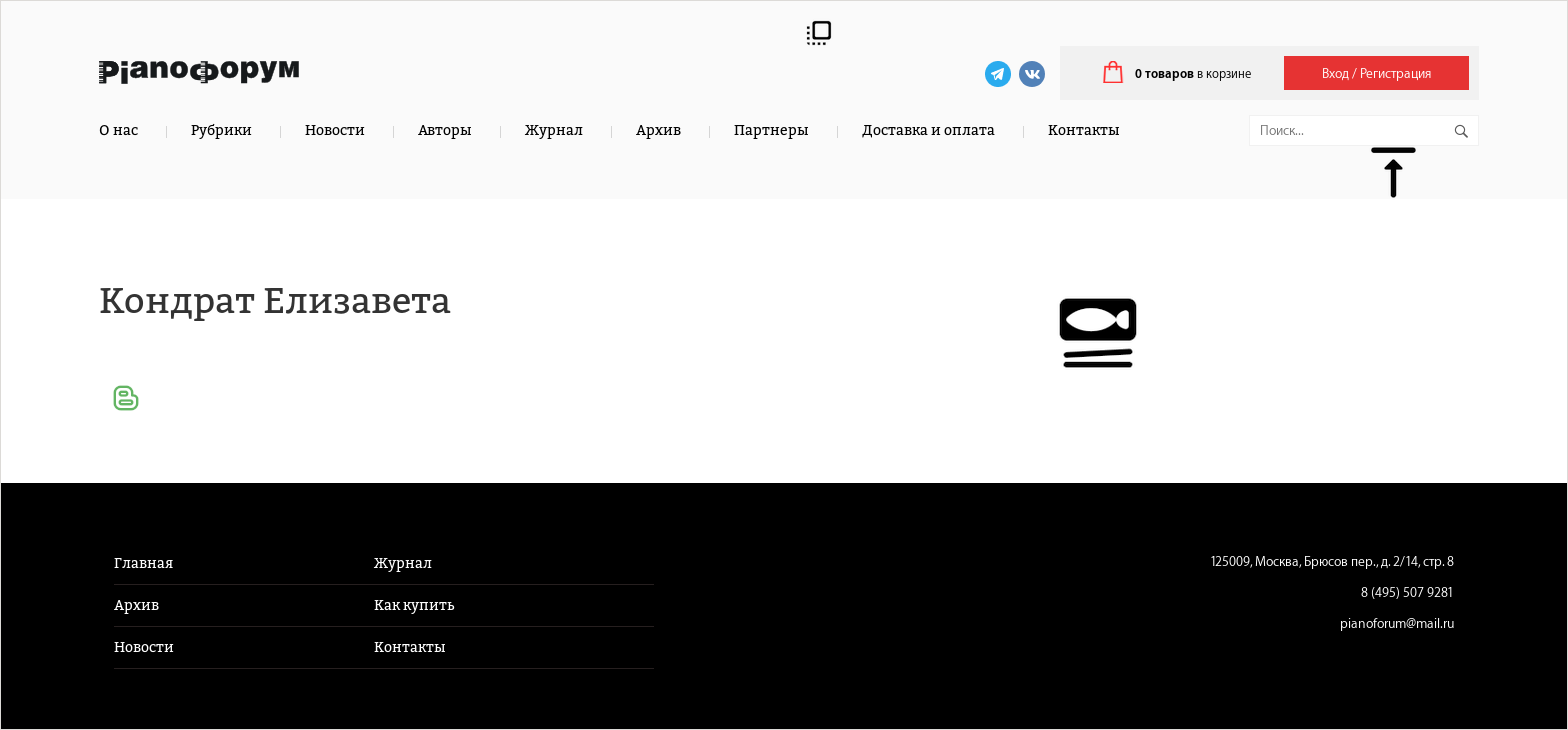 Image resolution: width=1568 pixels, height=730 pixels. I want to click on align content to the top, so click(1393, 172).